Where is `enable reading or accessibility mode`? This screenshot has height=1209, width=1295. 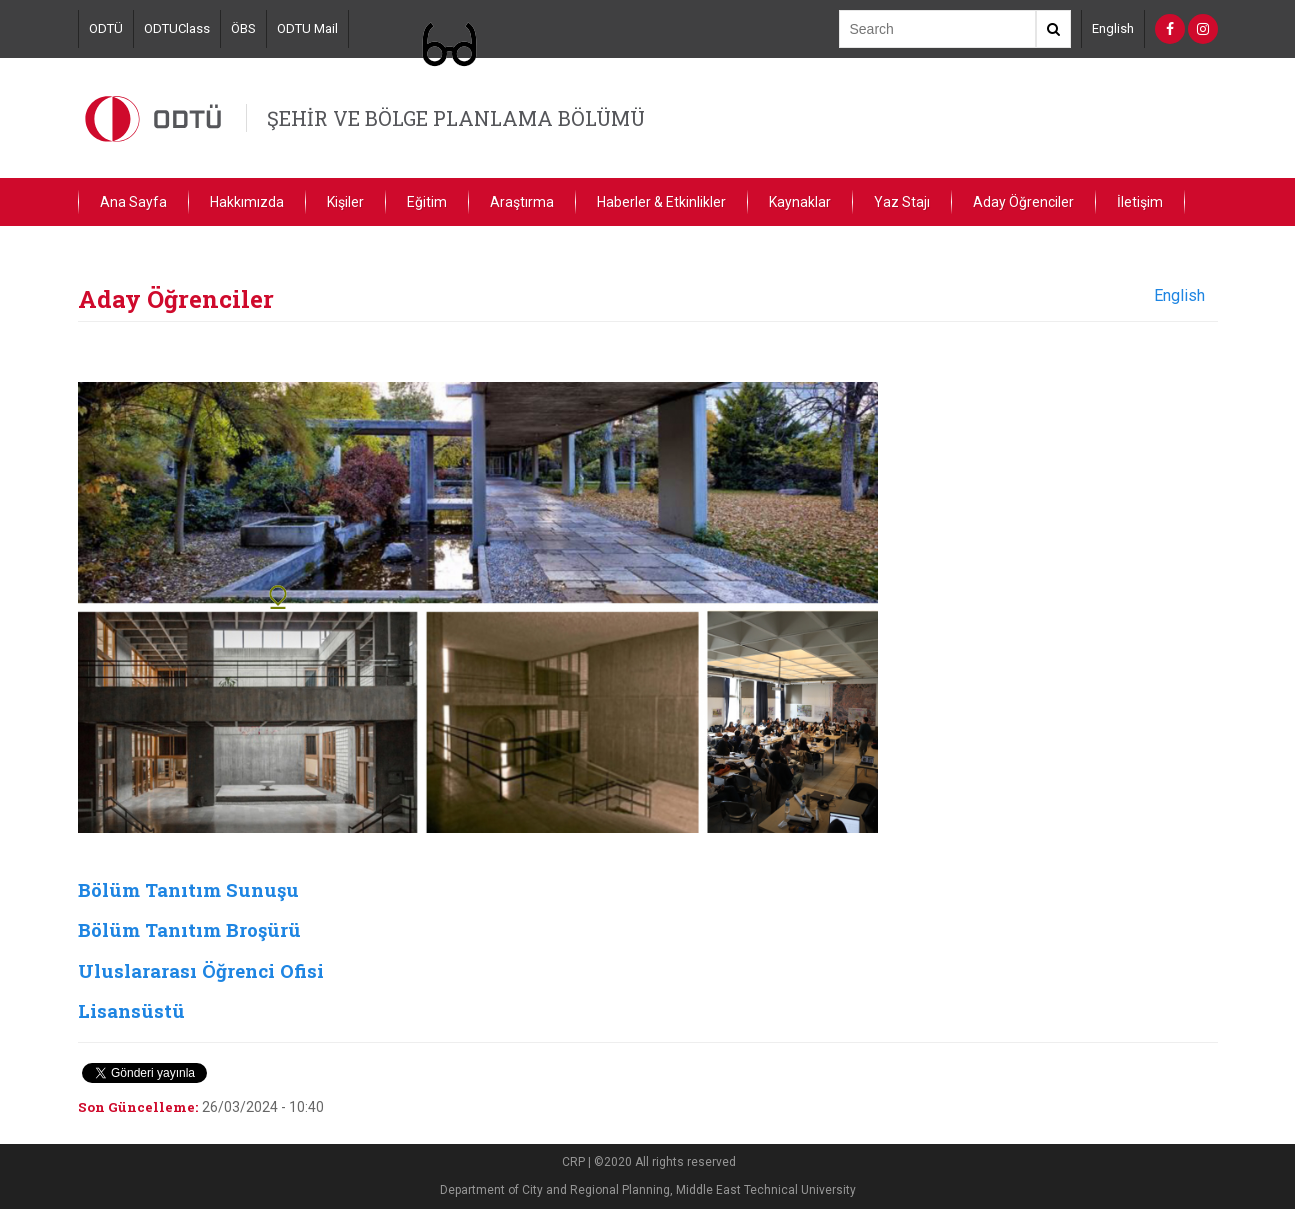
enable reading or accessibility mode is located at coordinates (449, 46).